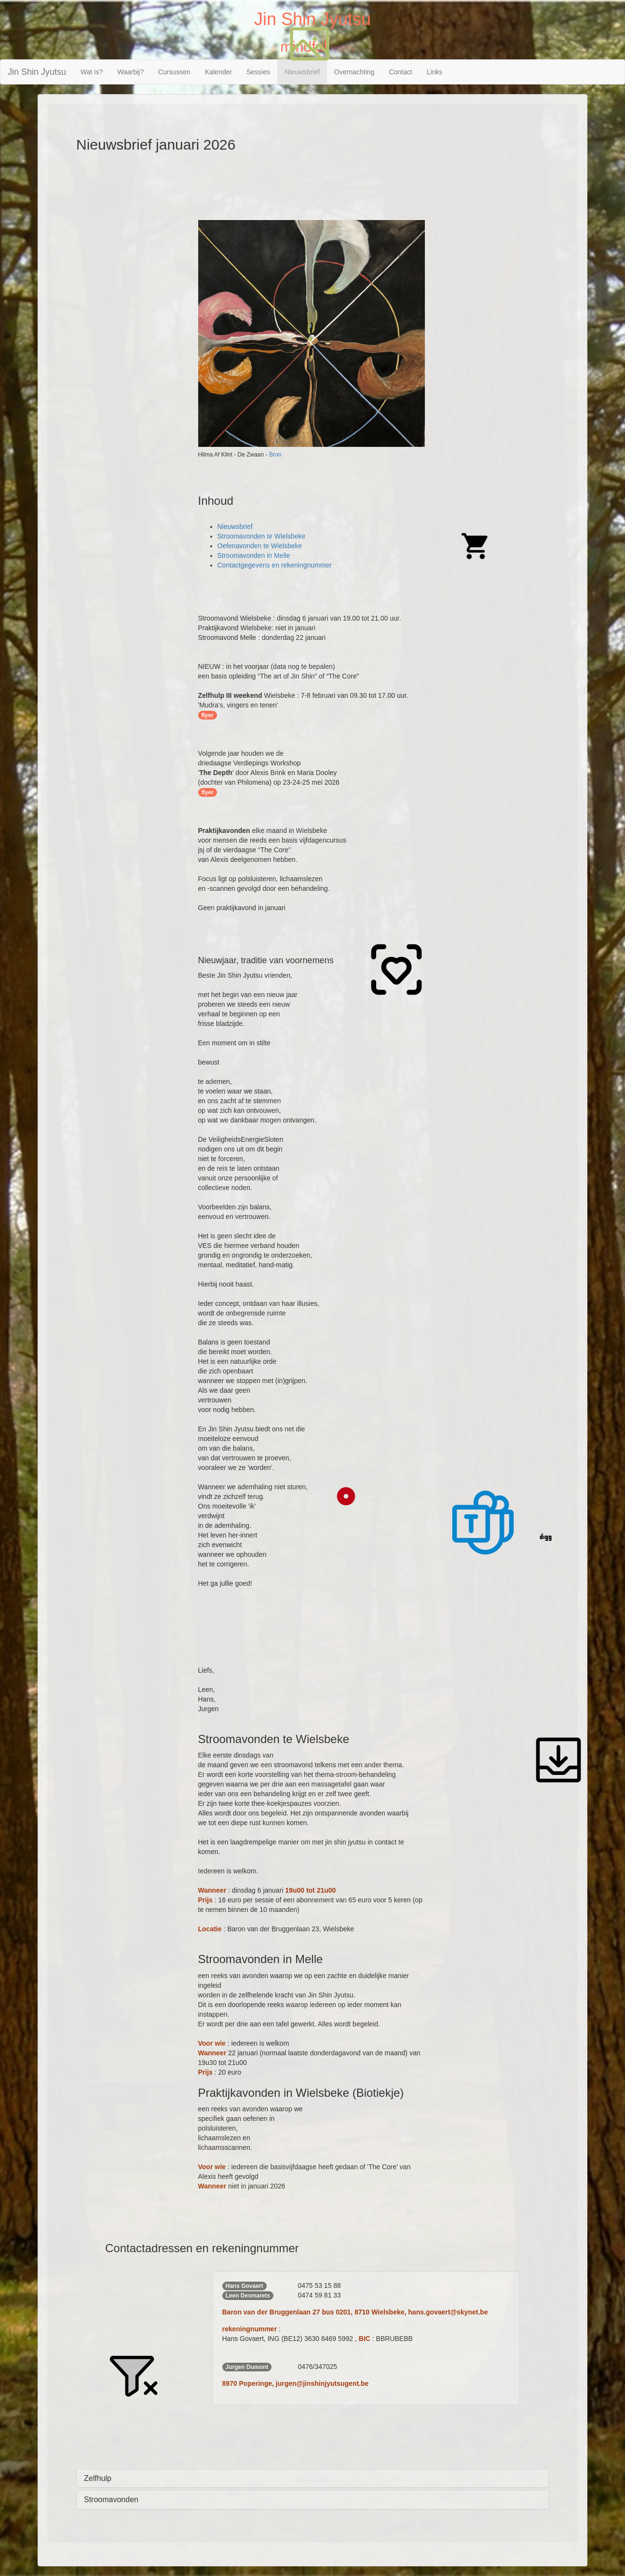 The width and height of the screenshot is (625, 2576). I want to click on view nearby grocery stores, so click(476, 546).